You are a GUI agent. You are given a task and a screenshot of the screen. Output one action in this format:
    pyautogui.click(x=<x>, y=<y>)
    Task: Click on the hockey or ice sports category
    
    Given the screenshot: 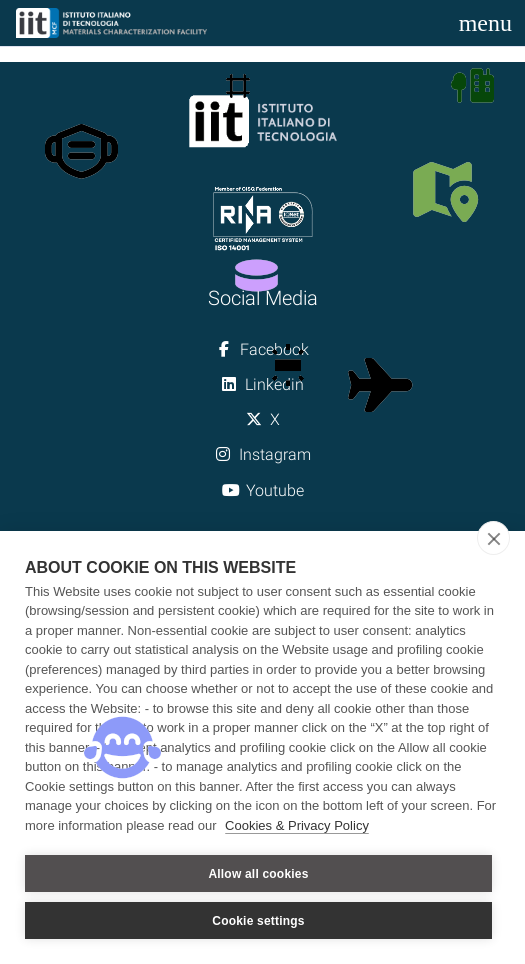 What is the action you would take?
    pyautogui.click(x=256, y=275)
    